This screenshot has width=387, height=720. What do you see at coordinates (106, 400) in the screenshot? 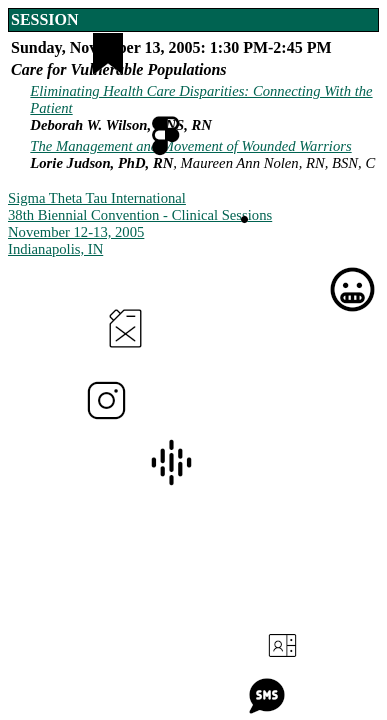
I see `open Instagram app` at bounding box center [106, 400].